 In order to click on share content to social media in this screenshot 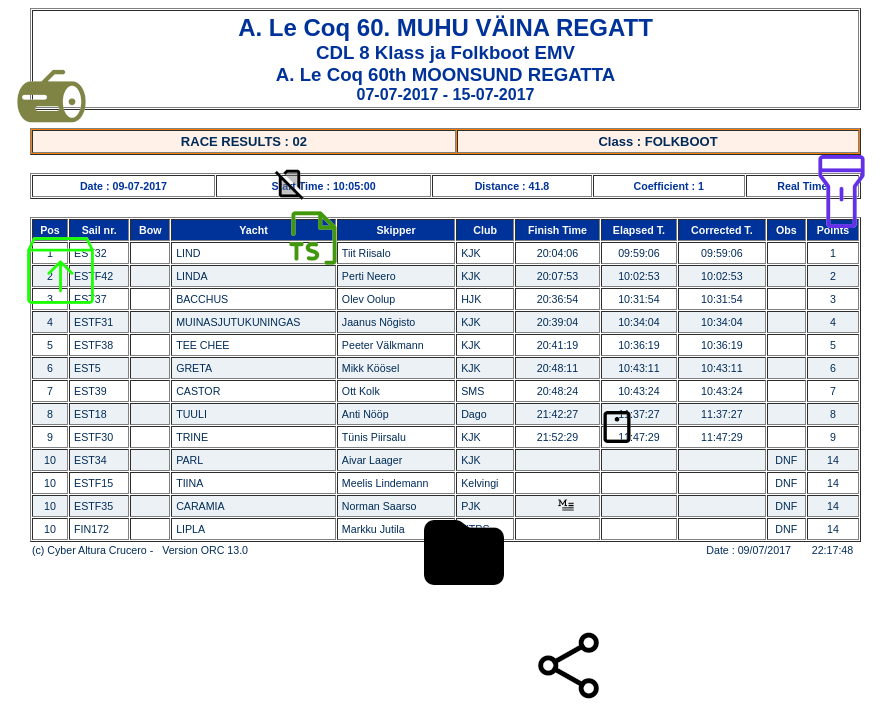, I will do `click(568, 665)`.